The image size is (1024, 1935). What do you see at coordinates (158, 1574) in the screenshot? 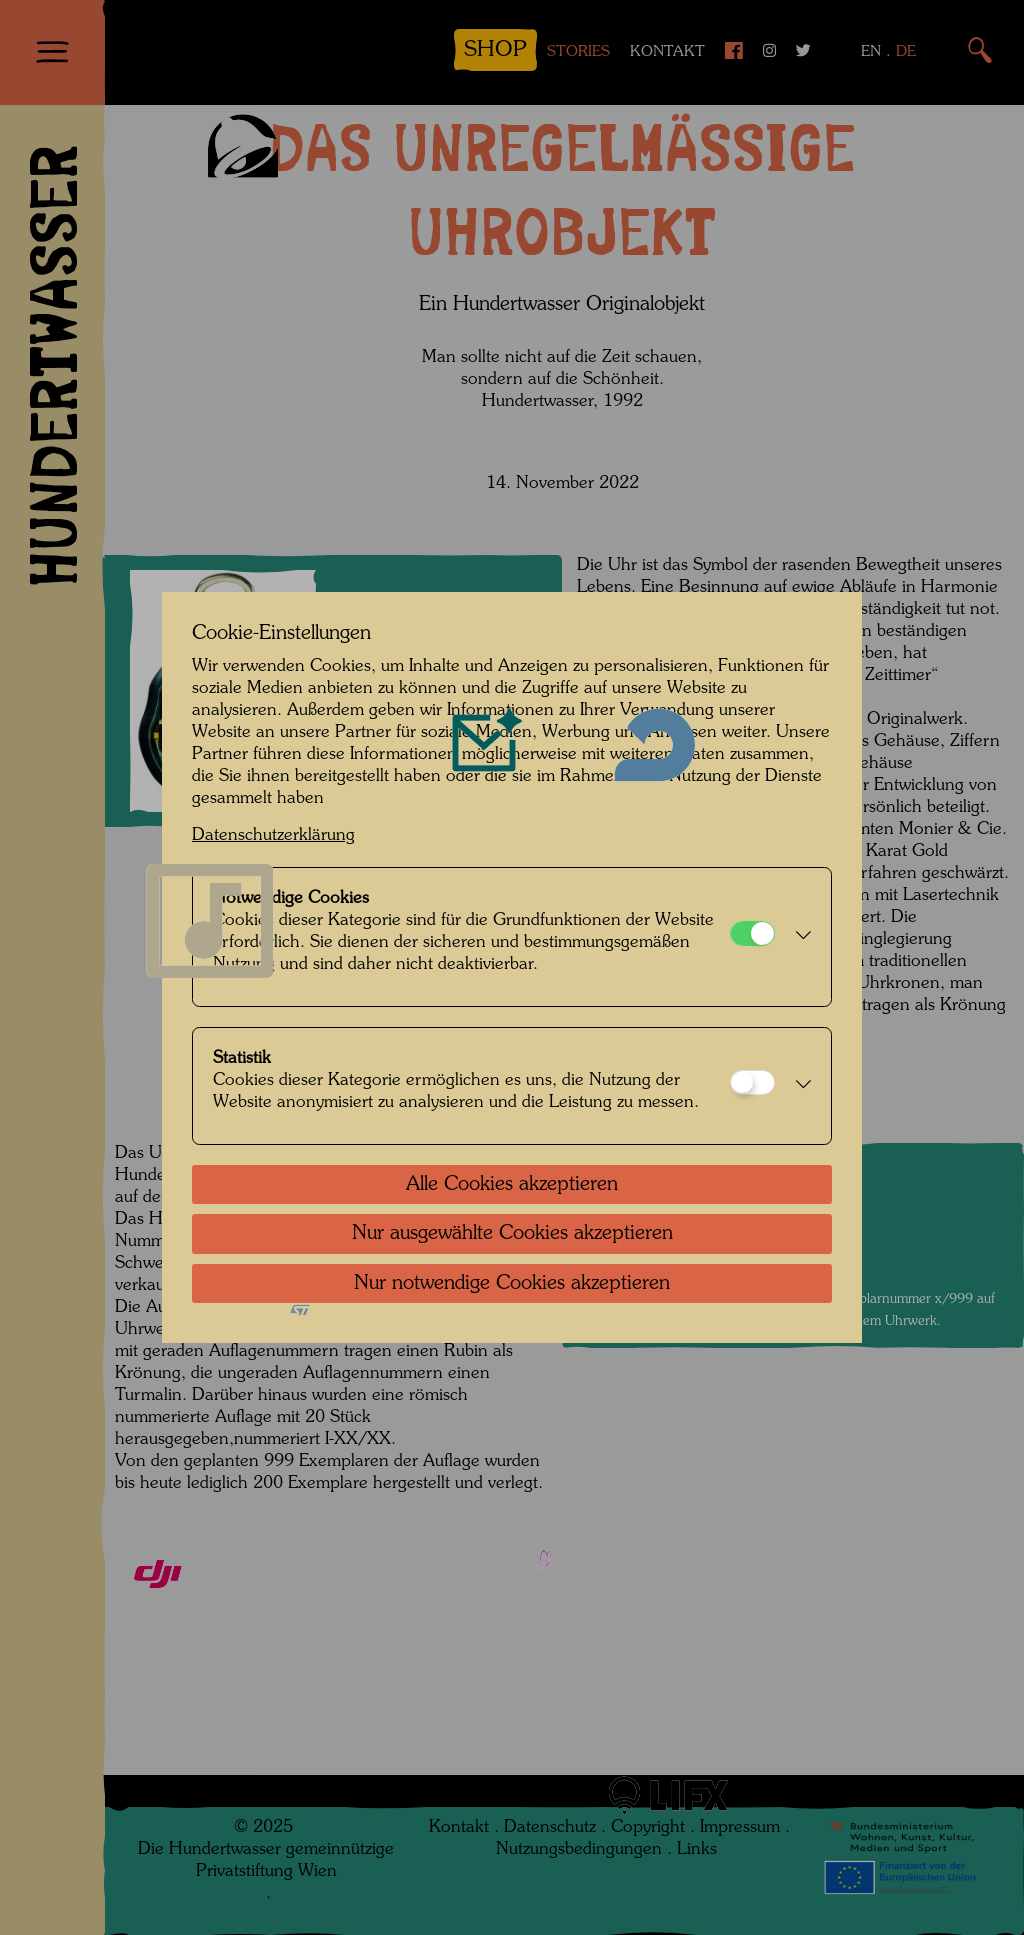
I see `DJI brand logo` at bounding box center [158, 1574].